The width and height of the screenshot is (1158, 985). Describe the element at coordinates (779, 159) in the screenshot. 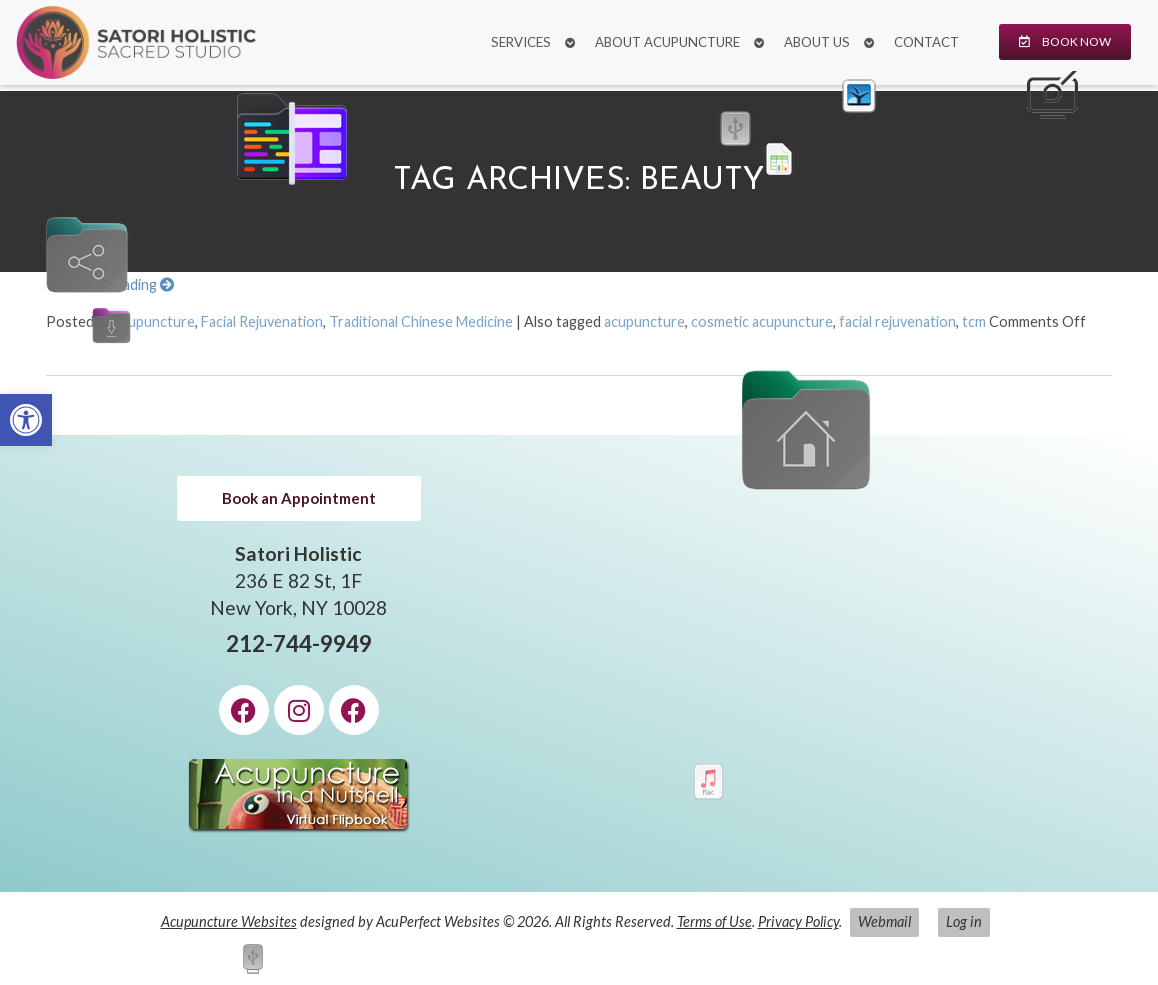

I see `open a spreadsheet file` at that location.